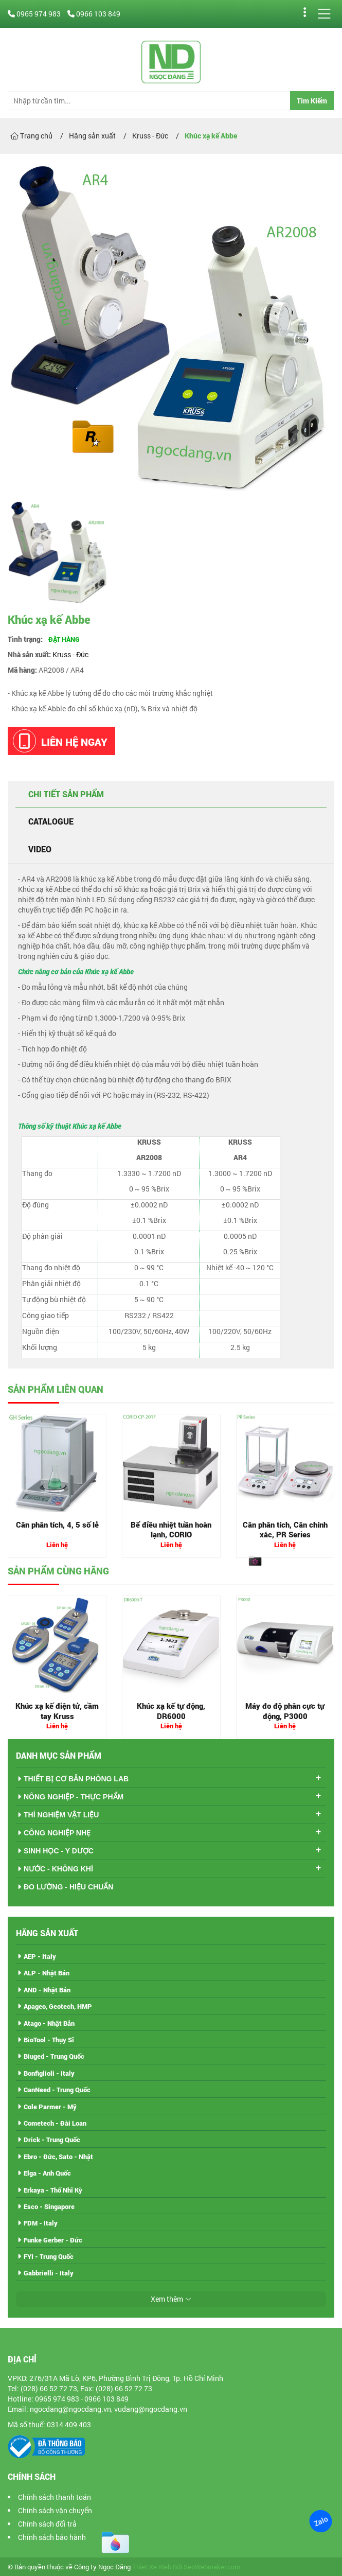 This screenshot has height=2576, width=342. What do you see at coordinates (255, 1561) in the screenshot?
I see `open folder containing GraphQL project files` at bounding box center [255, 1561].